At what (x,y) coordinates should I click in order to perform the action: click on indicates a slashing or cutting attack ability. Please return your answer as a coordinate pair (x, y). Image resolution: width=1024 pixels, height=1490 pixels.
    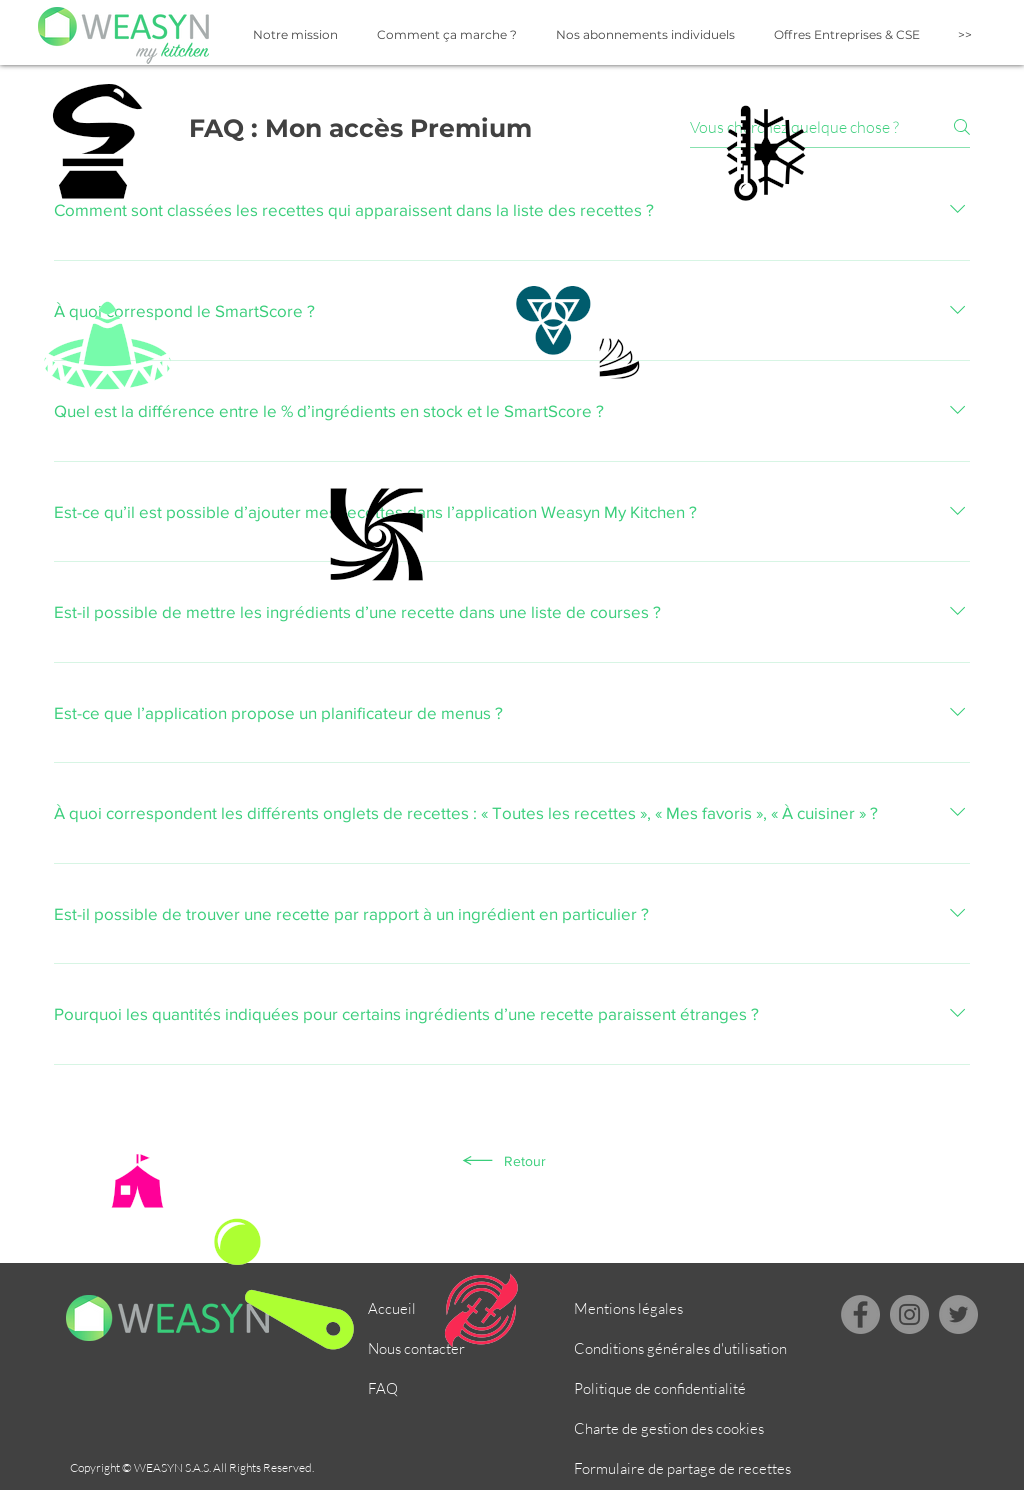
    Looking at the image, I should click on (619, 358).